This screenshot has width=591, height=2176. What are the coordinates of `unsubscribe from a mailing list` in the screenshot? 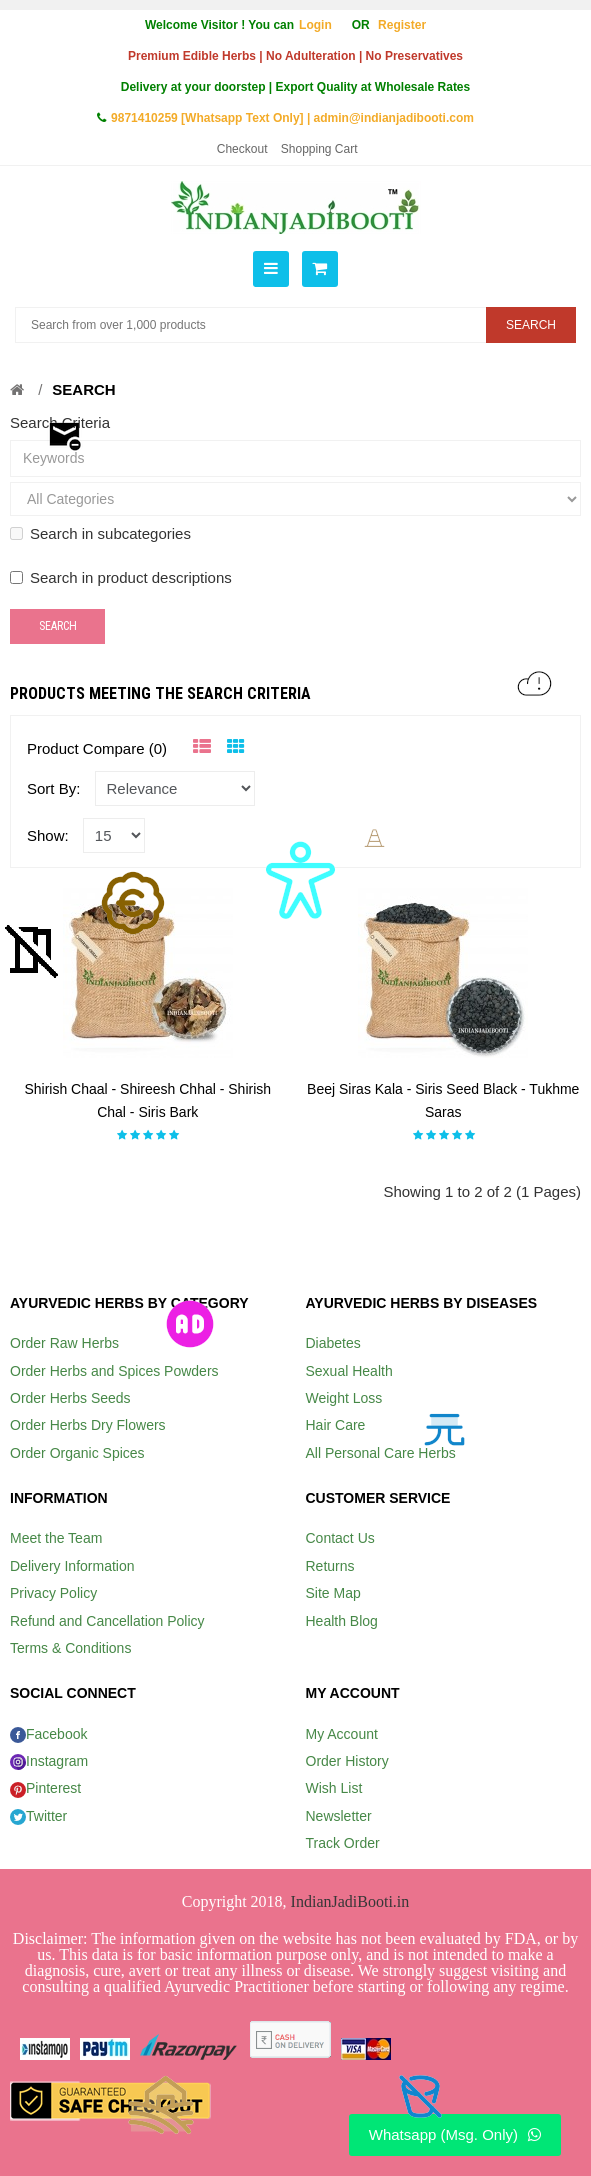 It's located at (64, 437).